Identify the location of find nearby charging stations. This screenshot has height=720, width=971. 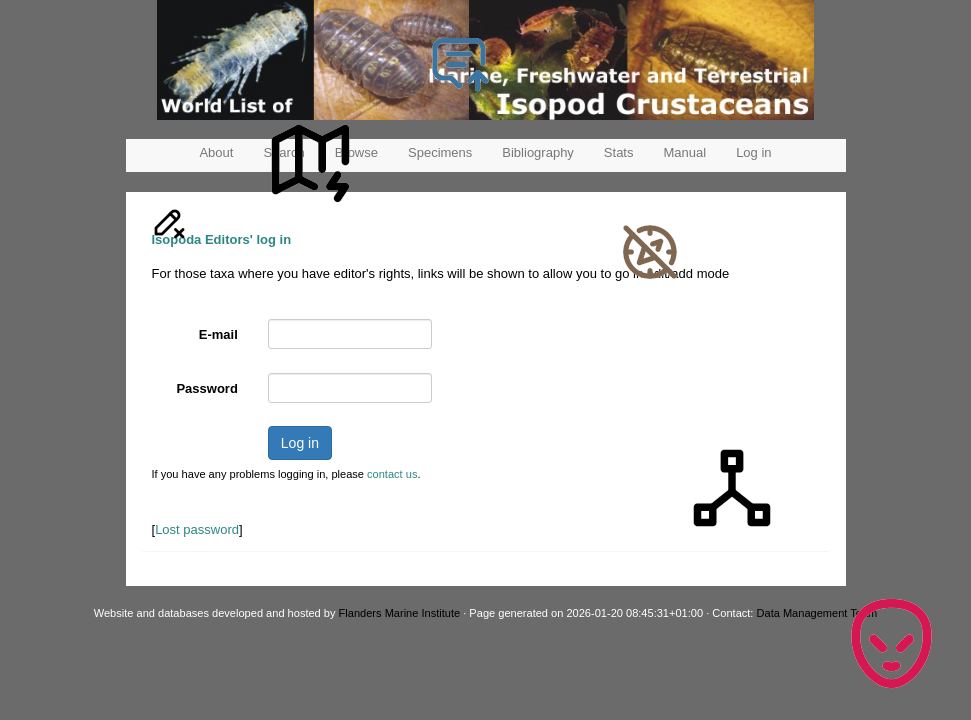
(310, 159).